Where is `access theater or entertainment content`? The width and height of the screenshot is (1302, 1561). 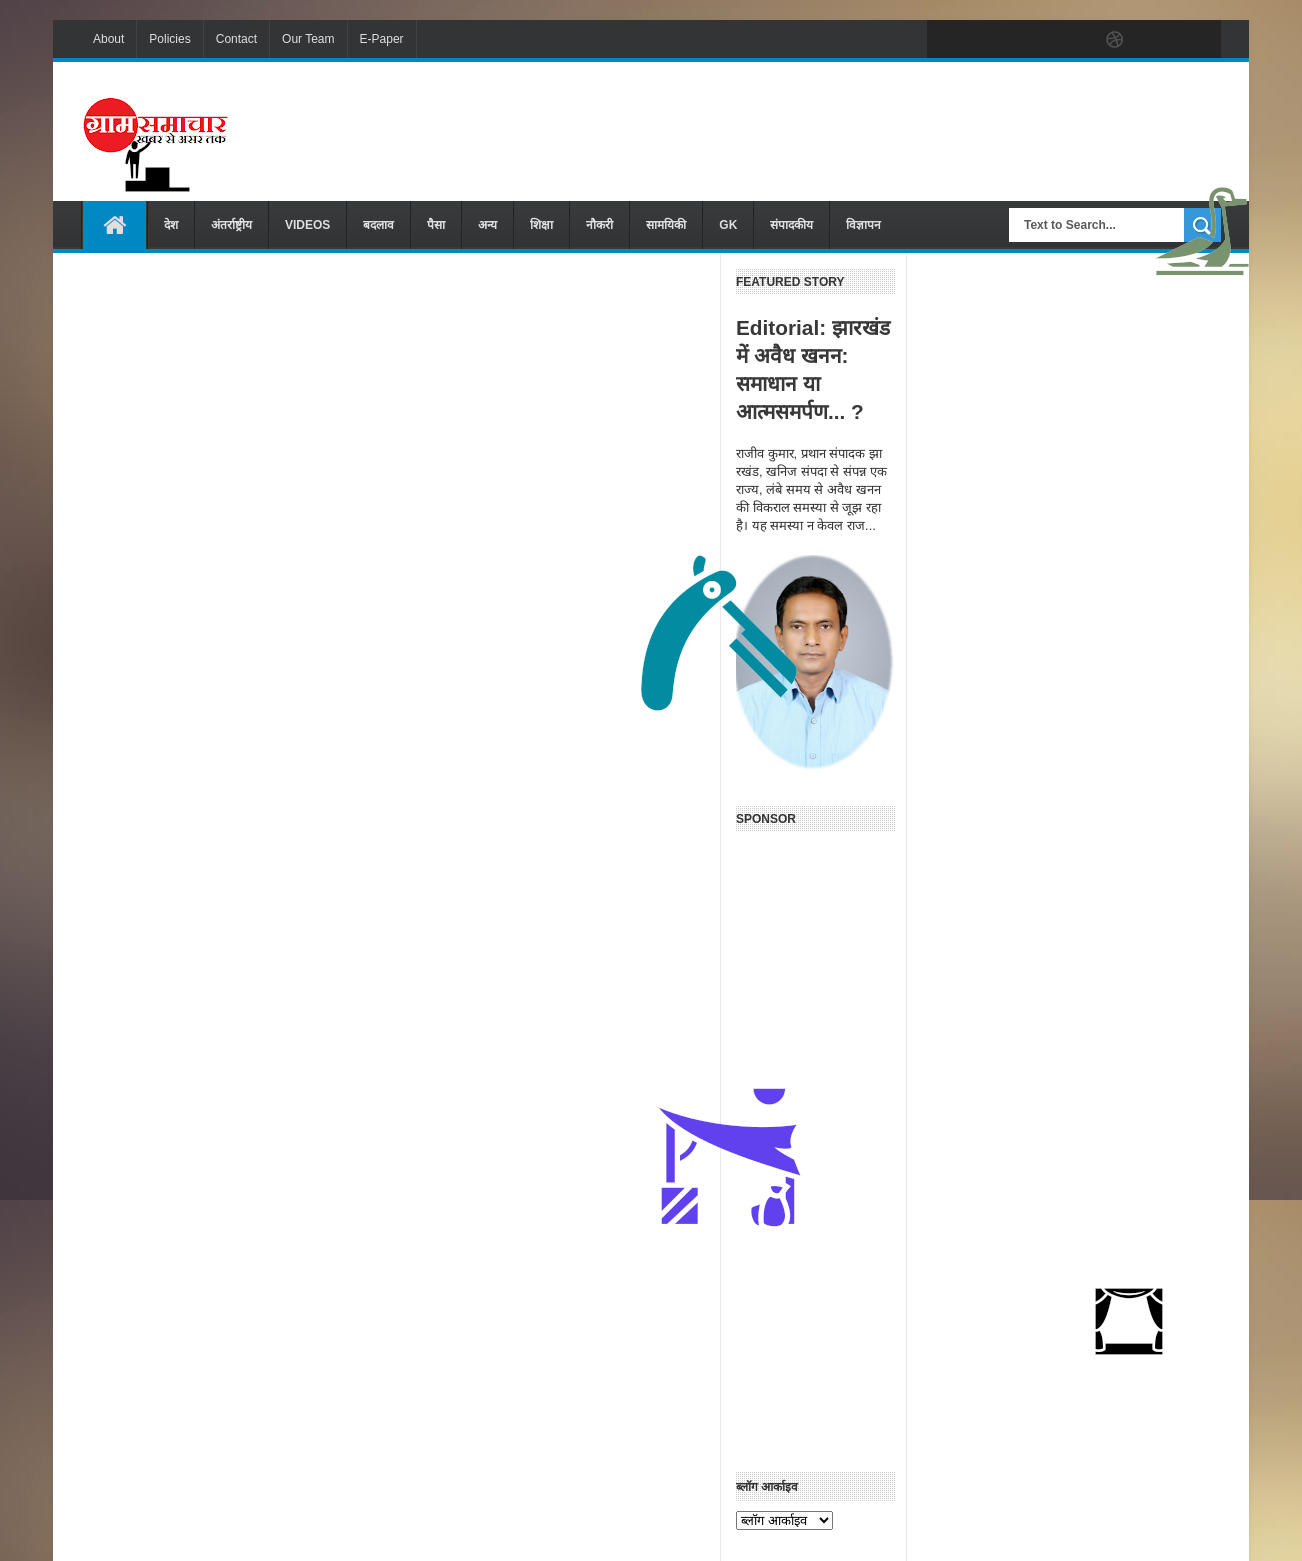 access theater or entertainment content is located at coordinates (1129, 1322).